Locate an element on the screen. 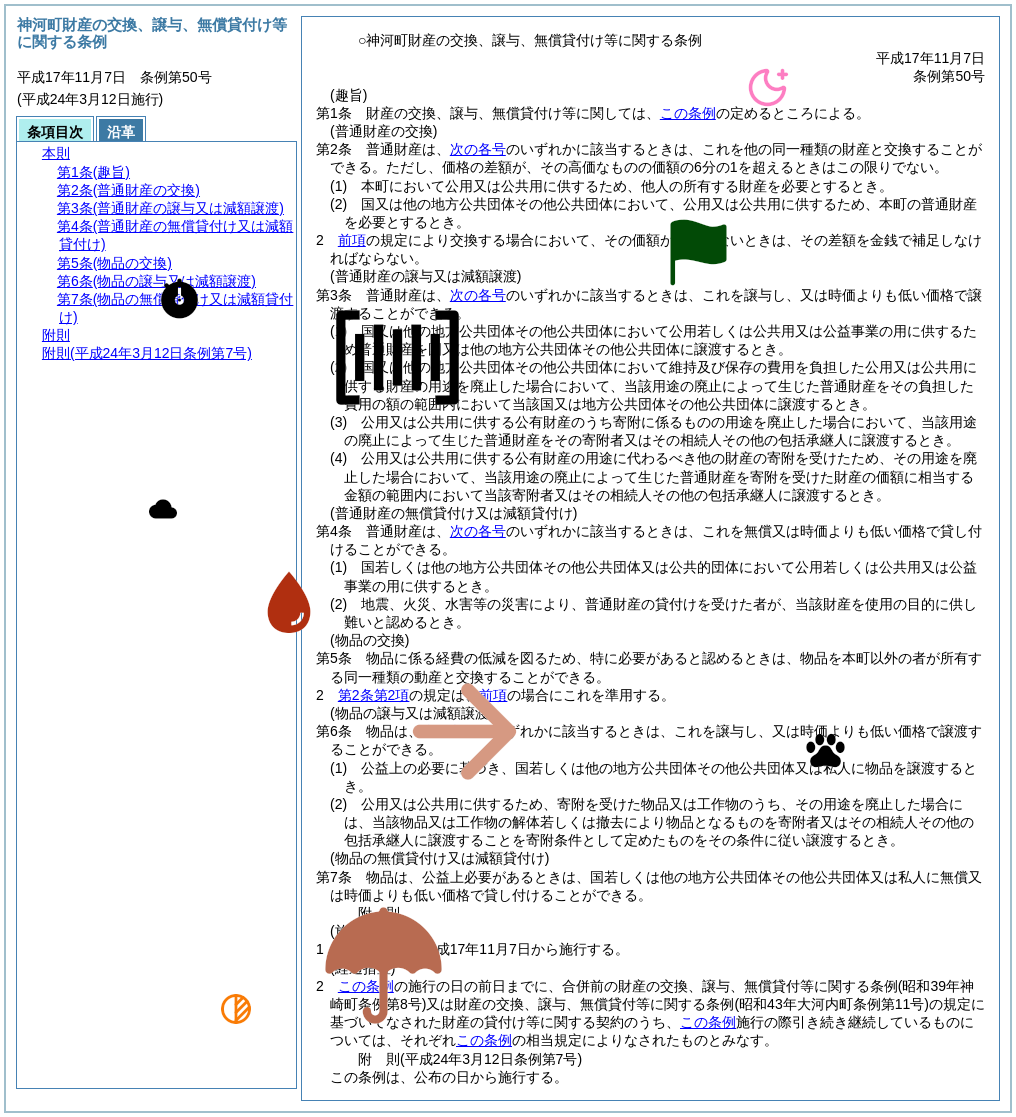  view weather protection or rain forecast is located at coordinates (383, 965).